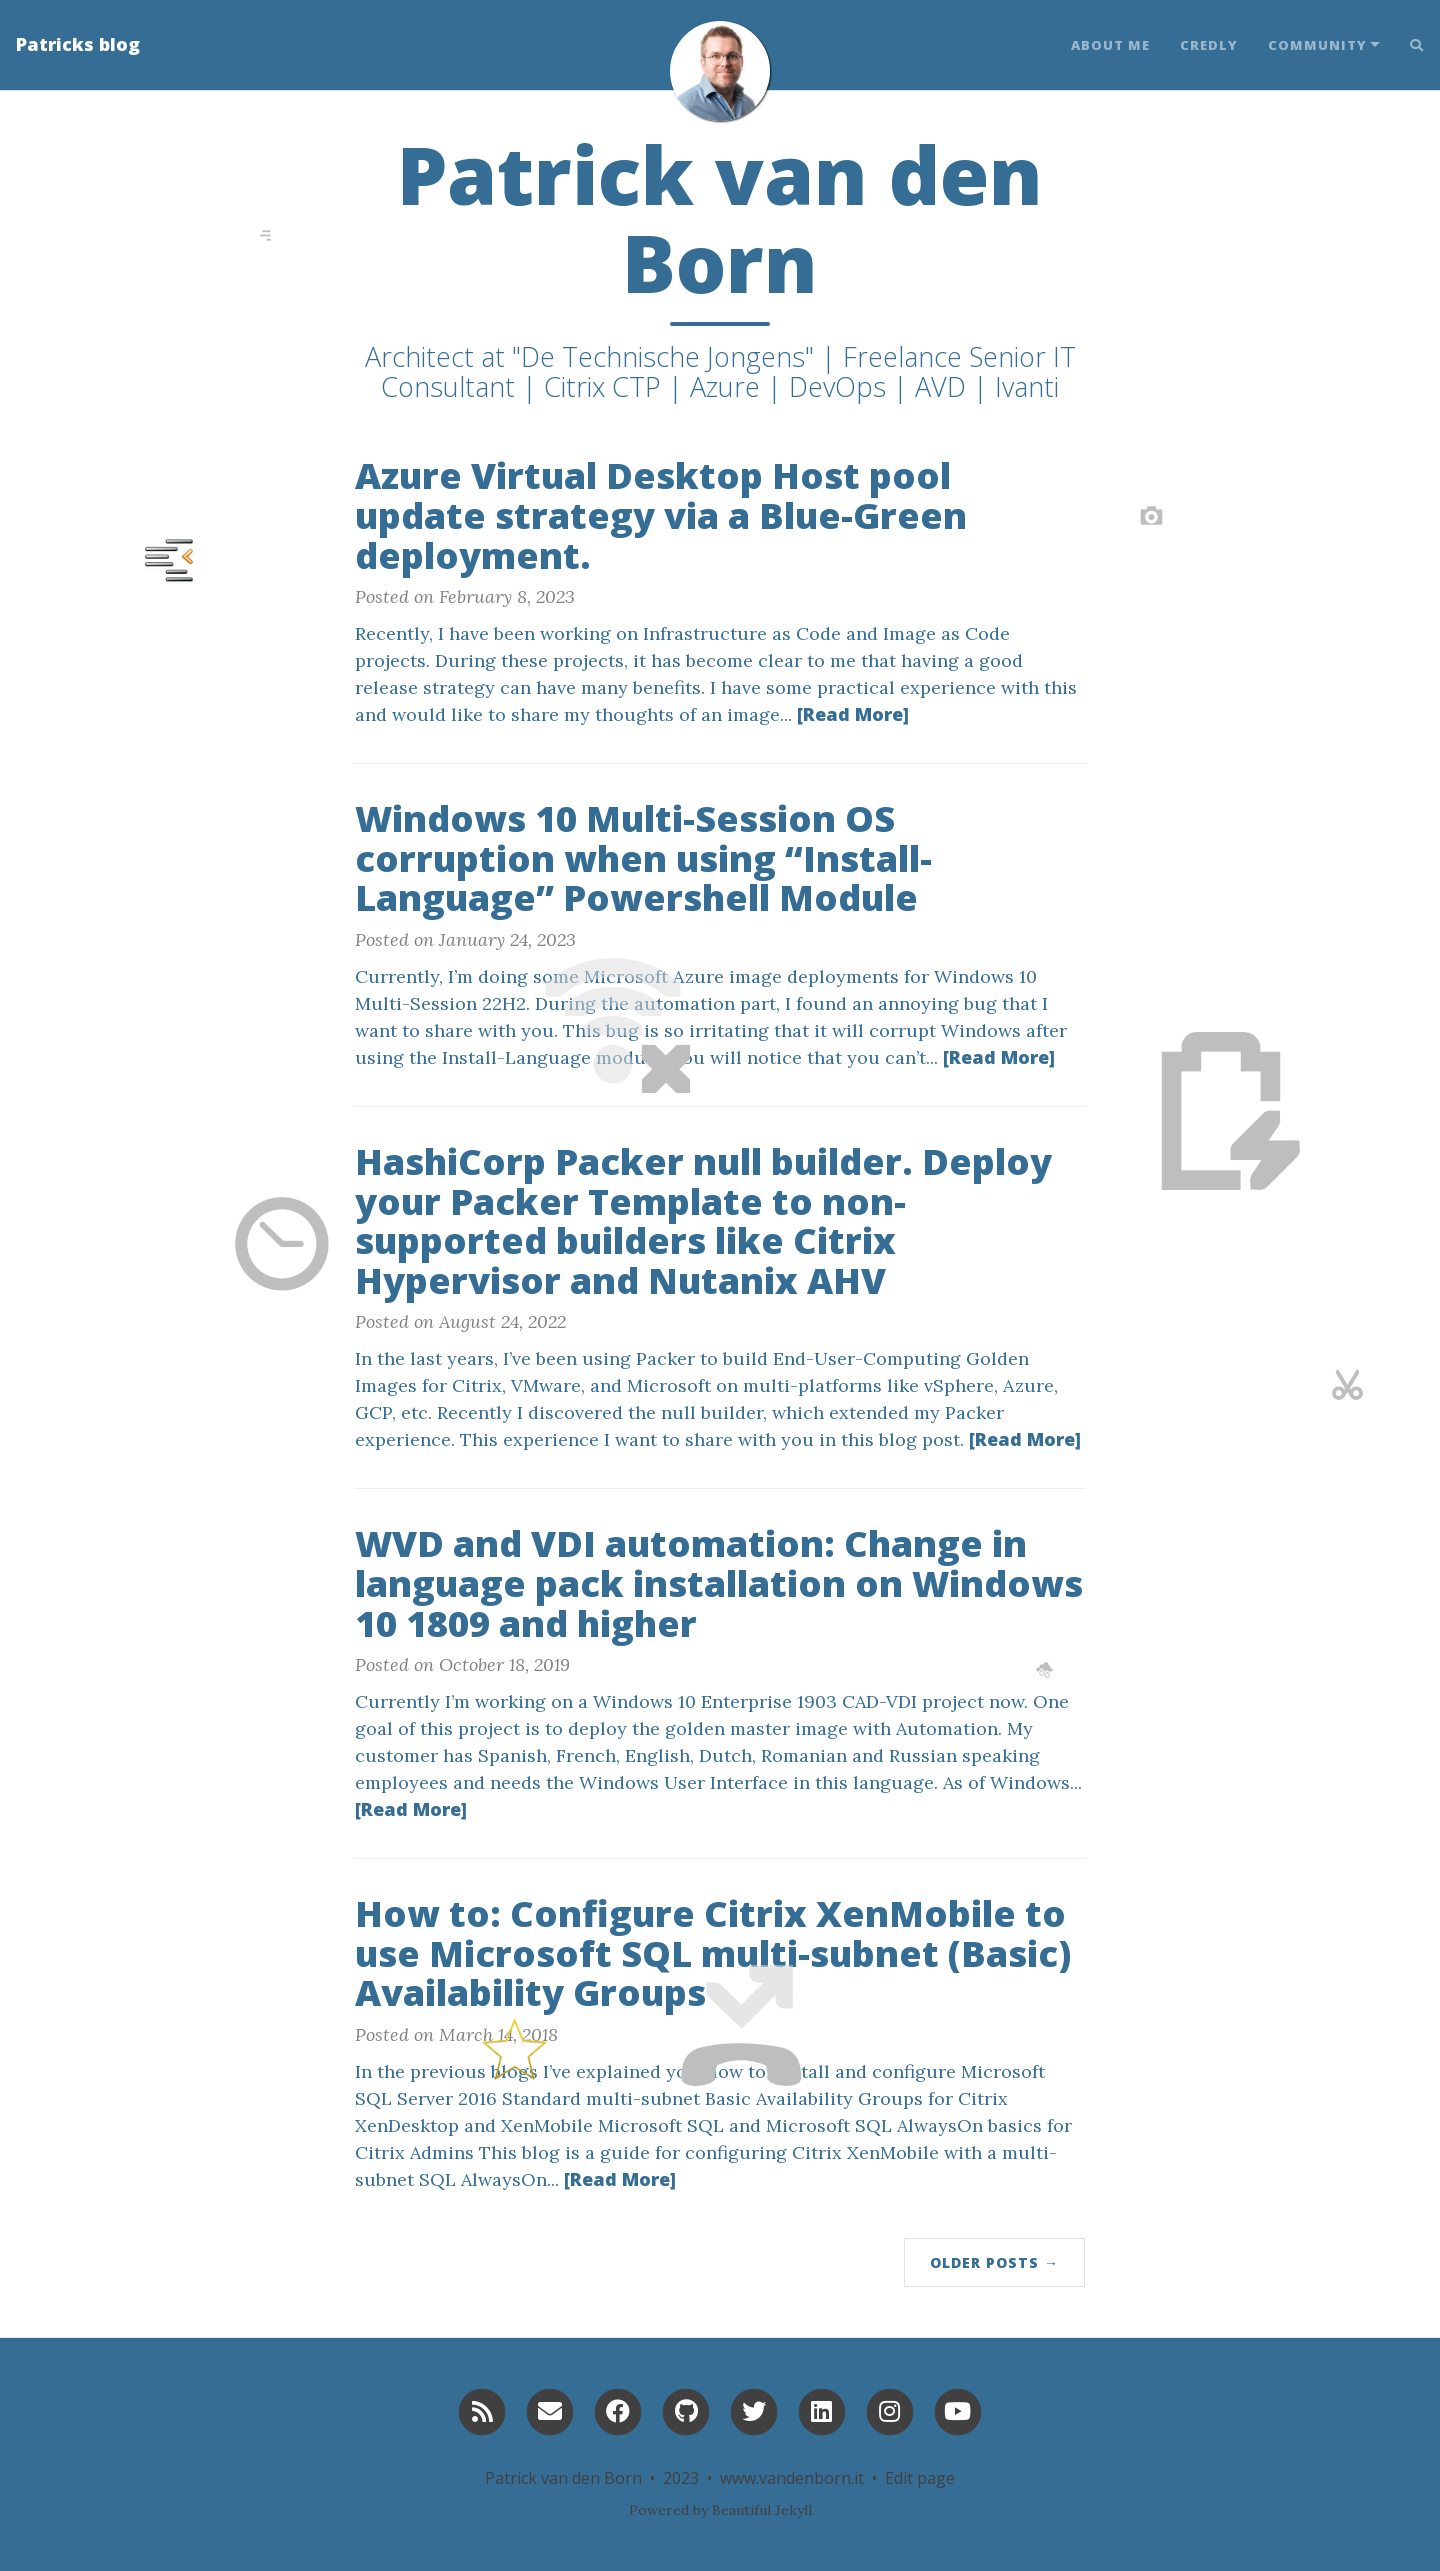 This screenshot has height=2571, width=1440. What do you see at coordinates (1221, 1111) in the screenshot?
I see `indicates battery is empty but currently charging` at bounding box center [1221, 1111].